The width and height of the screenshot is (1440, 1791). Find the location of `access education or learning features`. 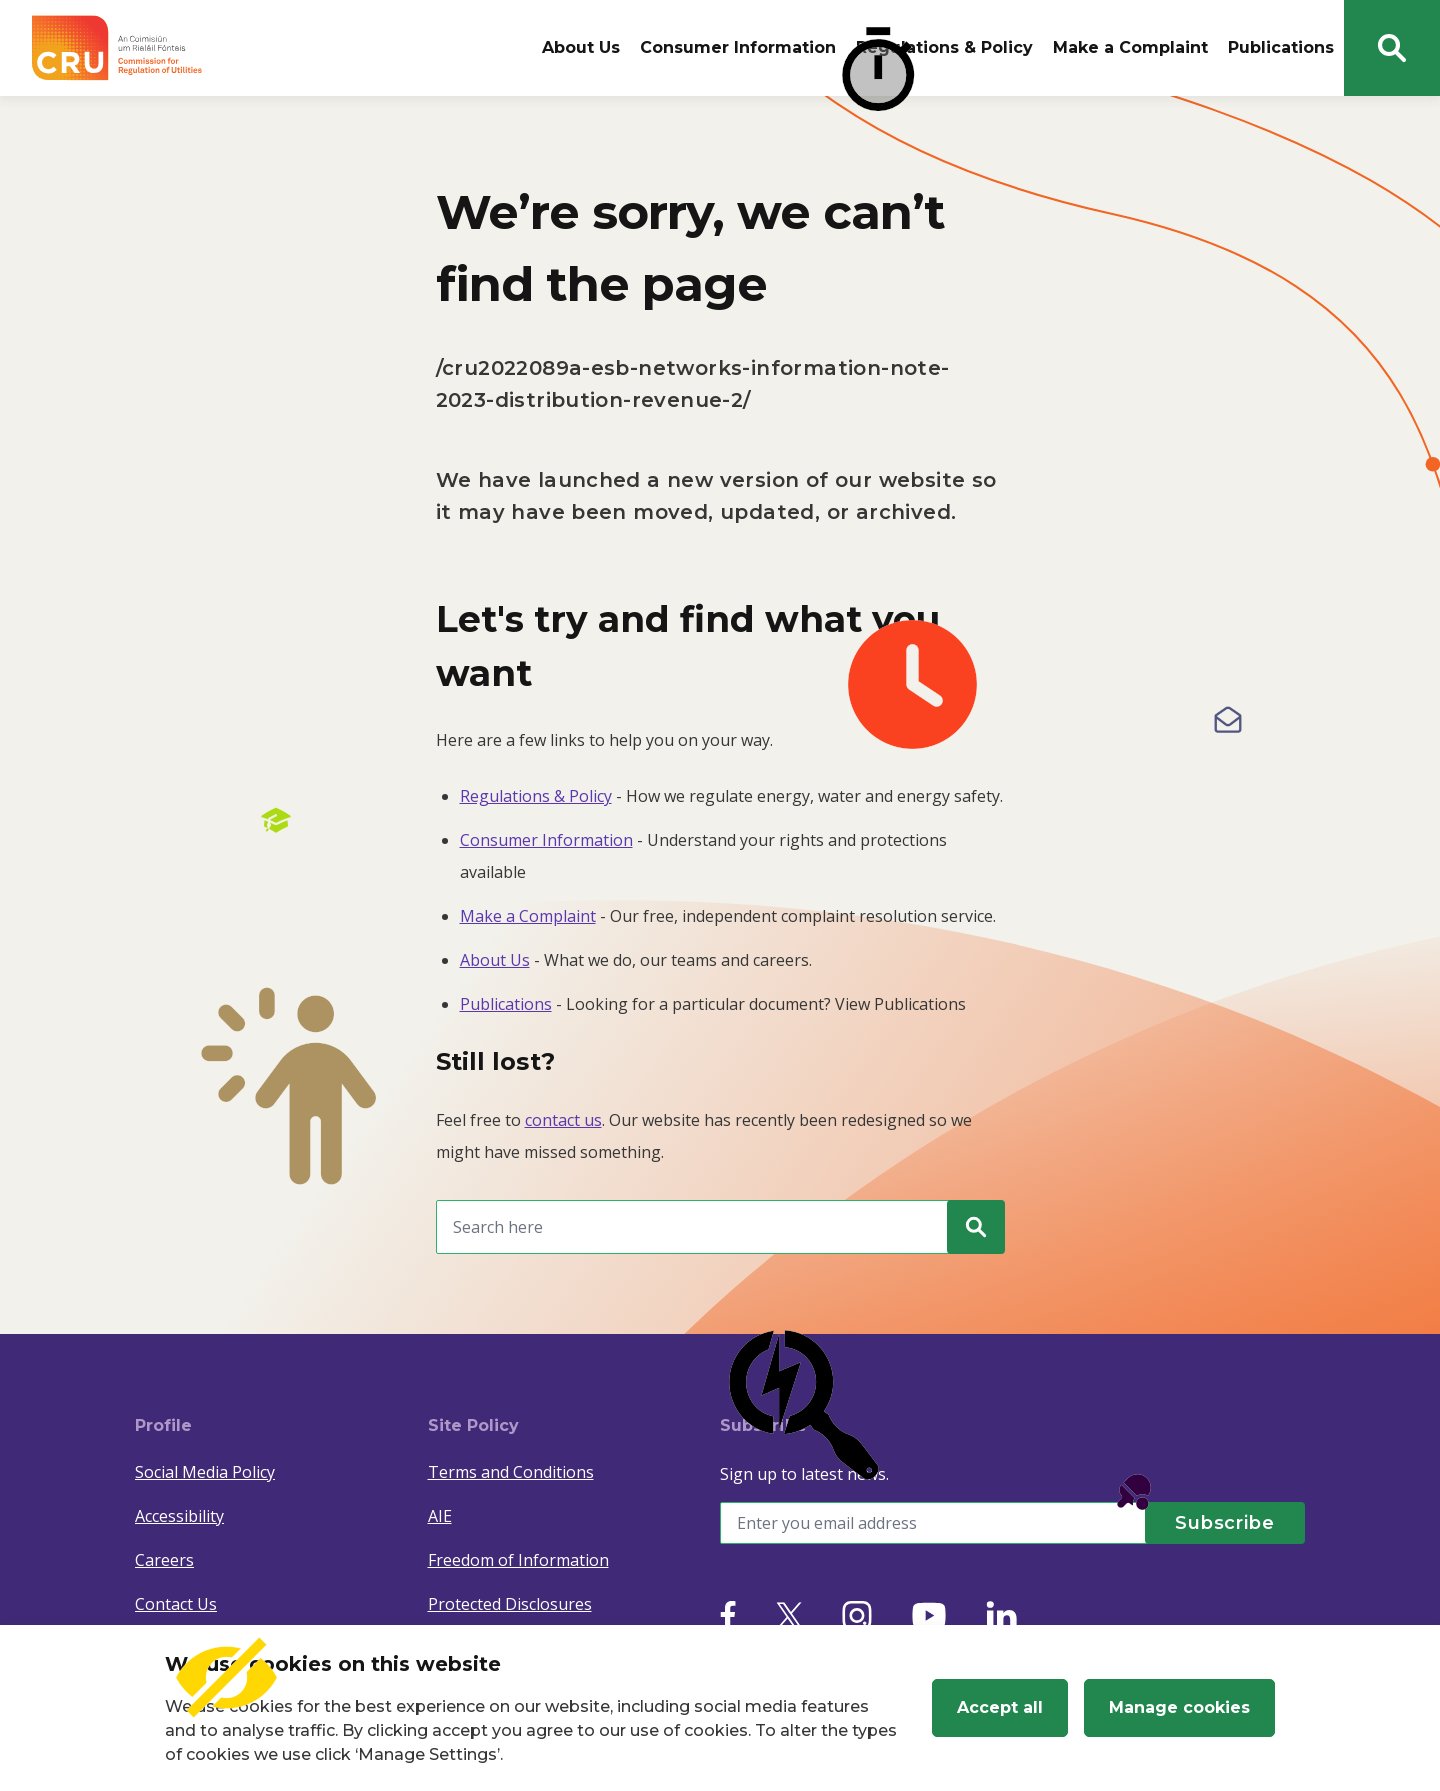

access education or learning features is located at coordinates (276, 820).